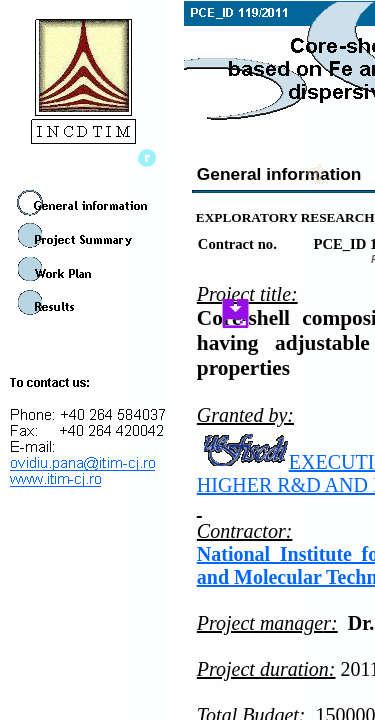  Describe the element at coordinates (235, 313) in the screenshot. I see `install an app or software` at that location.